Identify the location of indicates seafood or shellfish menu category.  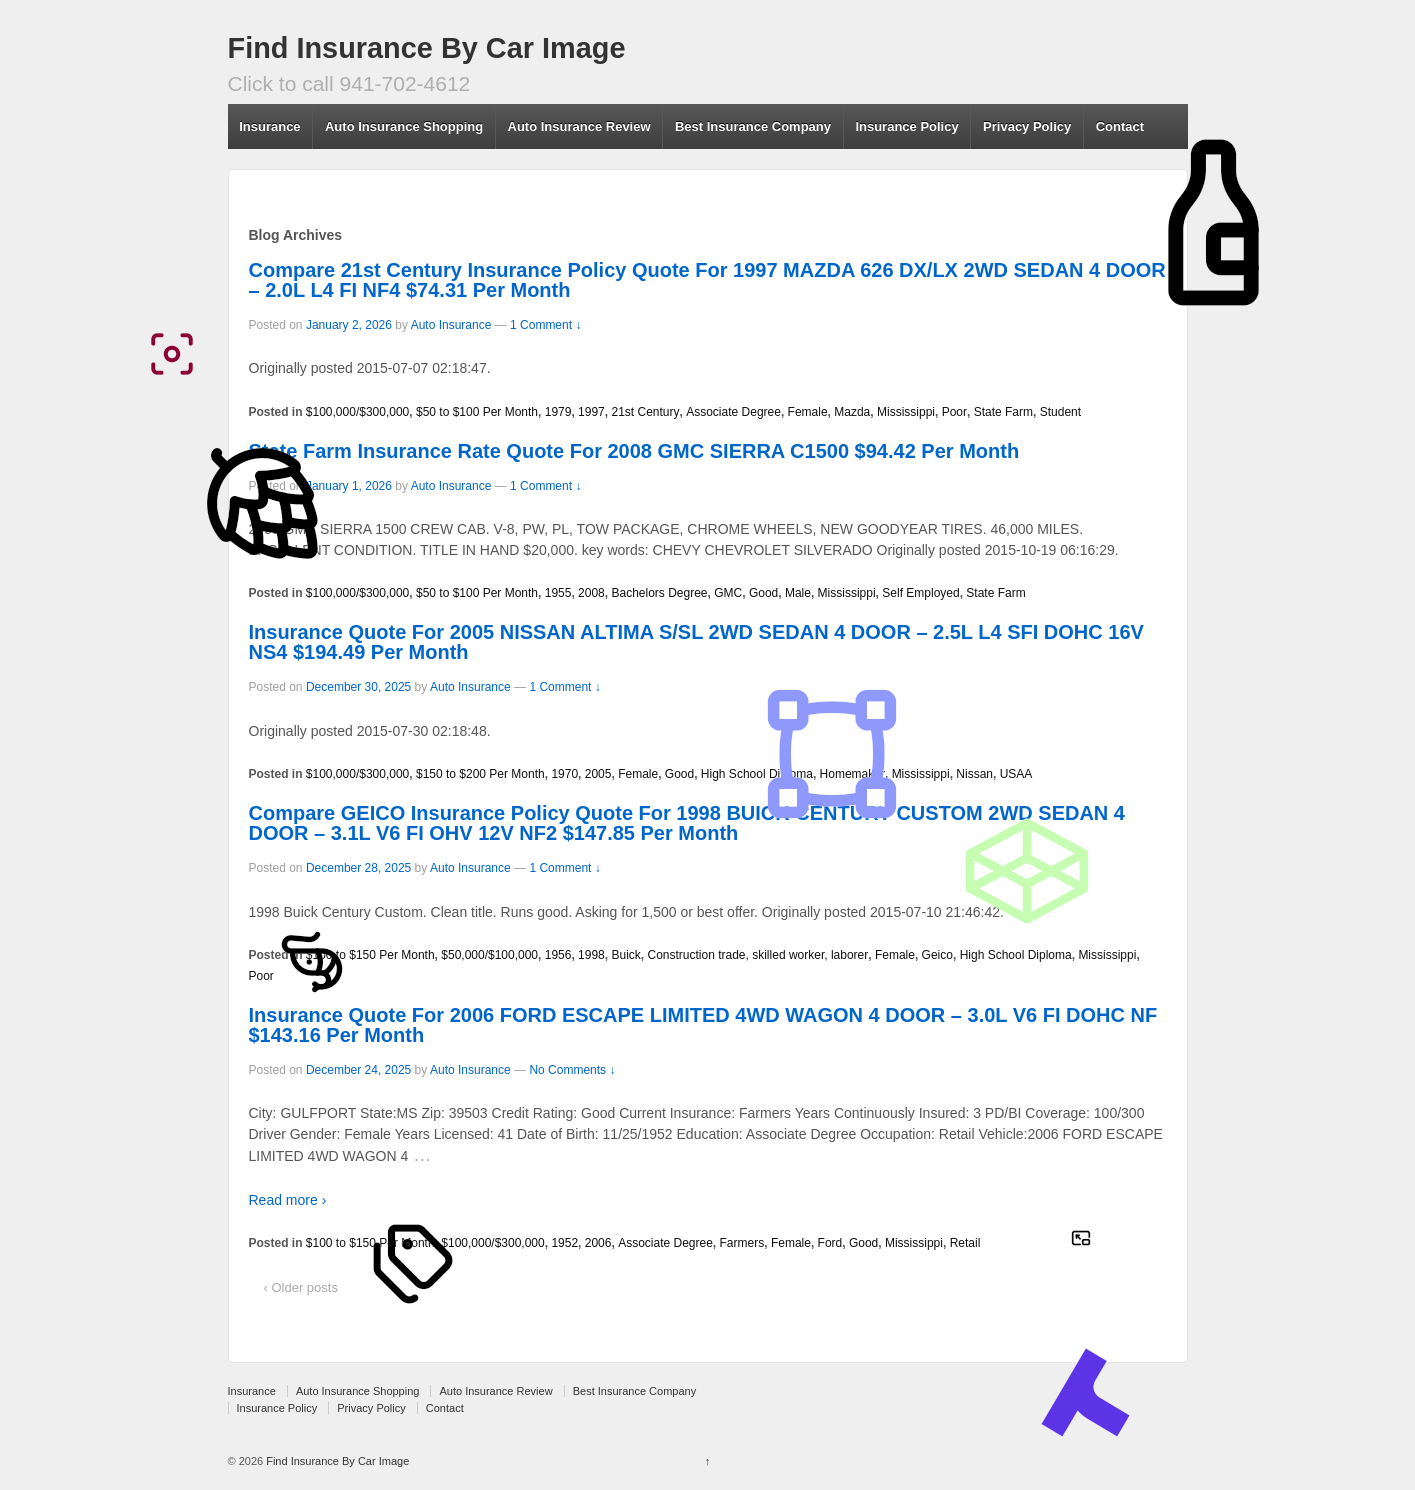
(312, 962).